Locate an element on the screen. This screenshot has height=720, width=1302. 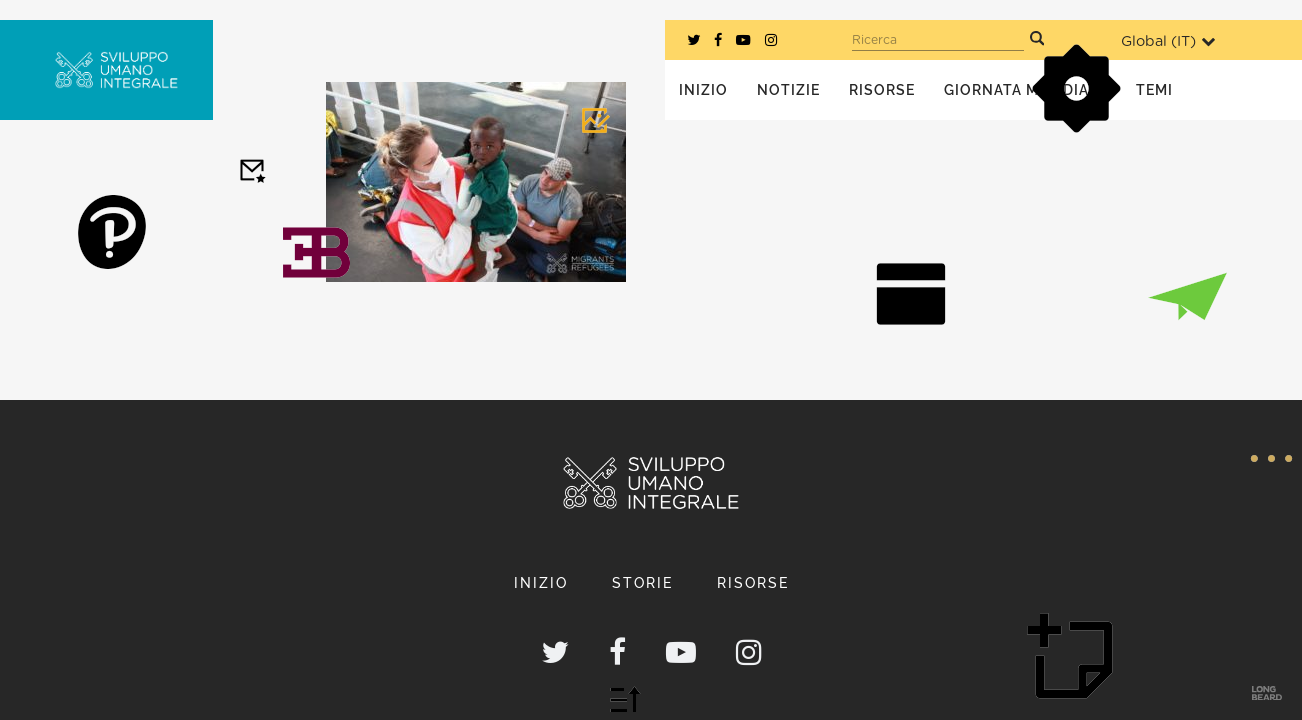
switch to top panel layout is located at coordinates (911, 294).